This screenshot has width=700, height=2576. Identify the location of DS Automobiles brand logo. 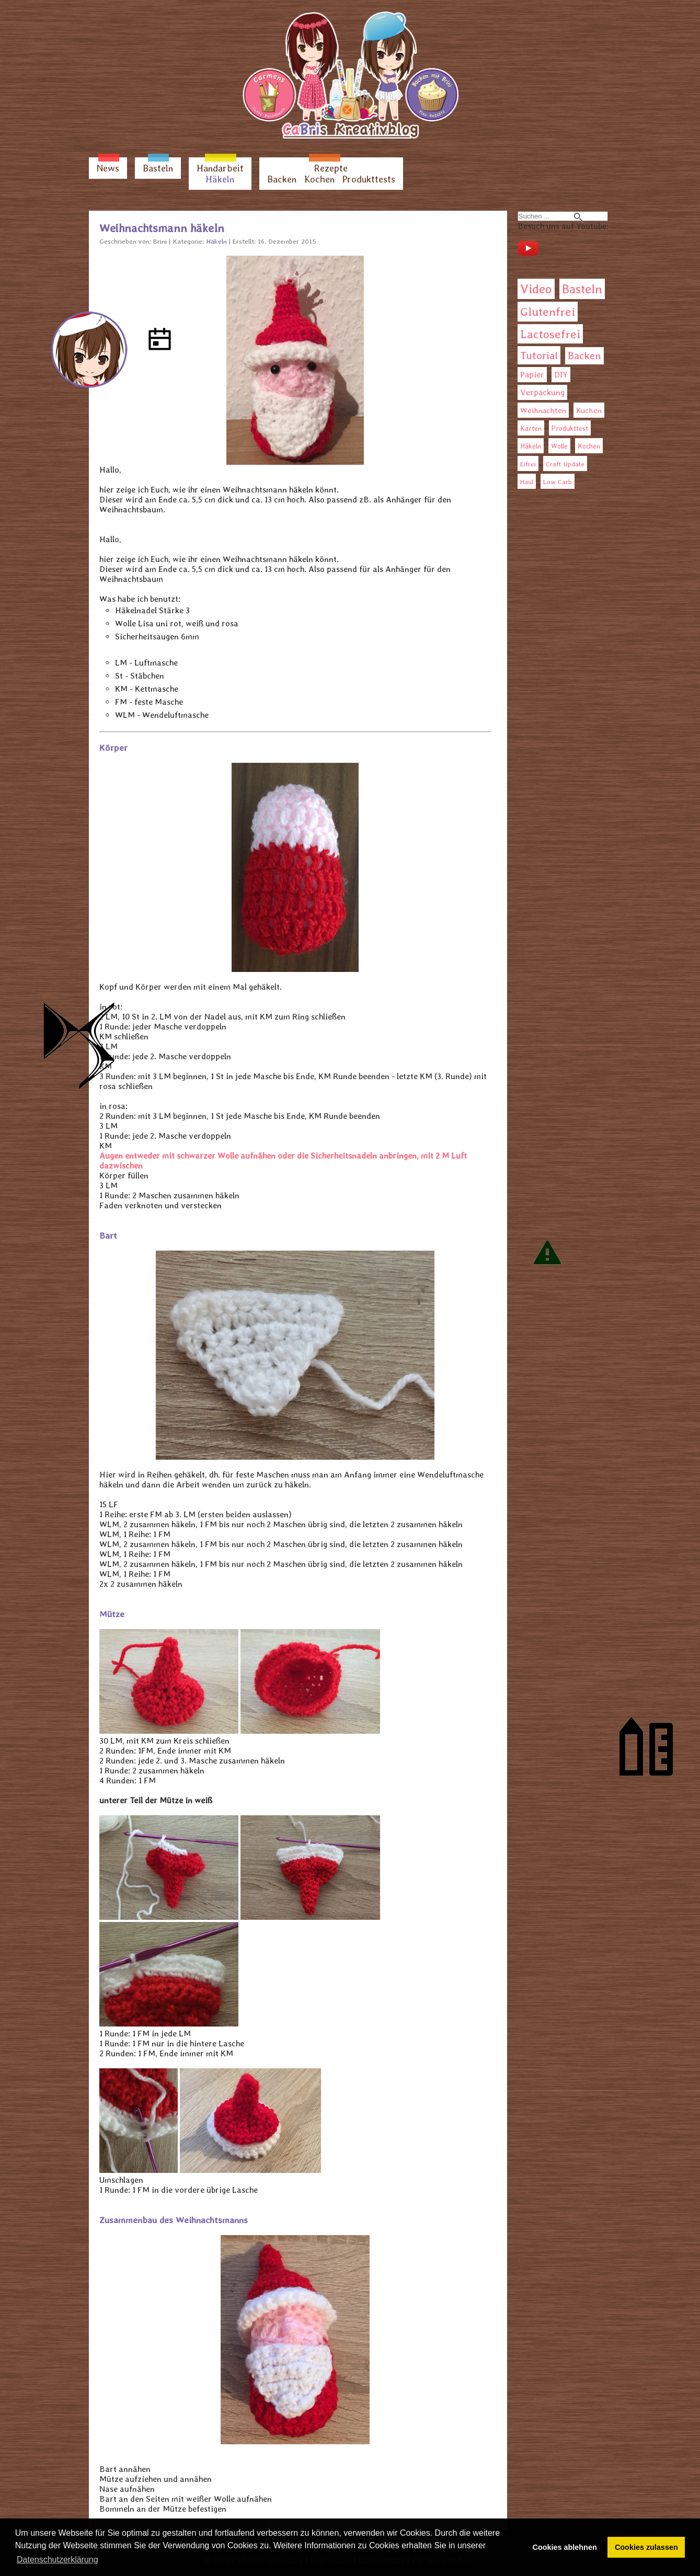
(79, 1046).